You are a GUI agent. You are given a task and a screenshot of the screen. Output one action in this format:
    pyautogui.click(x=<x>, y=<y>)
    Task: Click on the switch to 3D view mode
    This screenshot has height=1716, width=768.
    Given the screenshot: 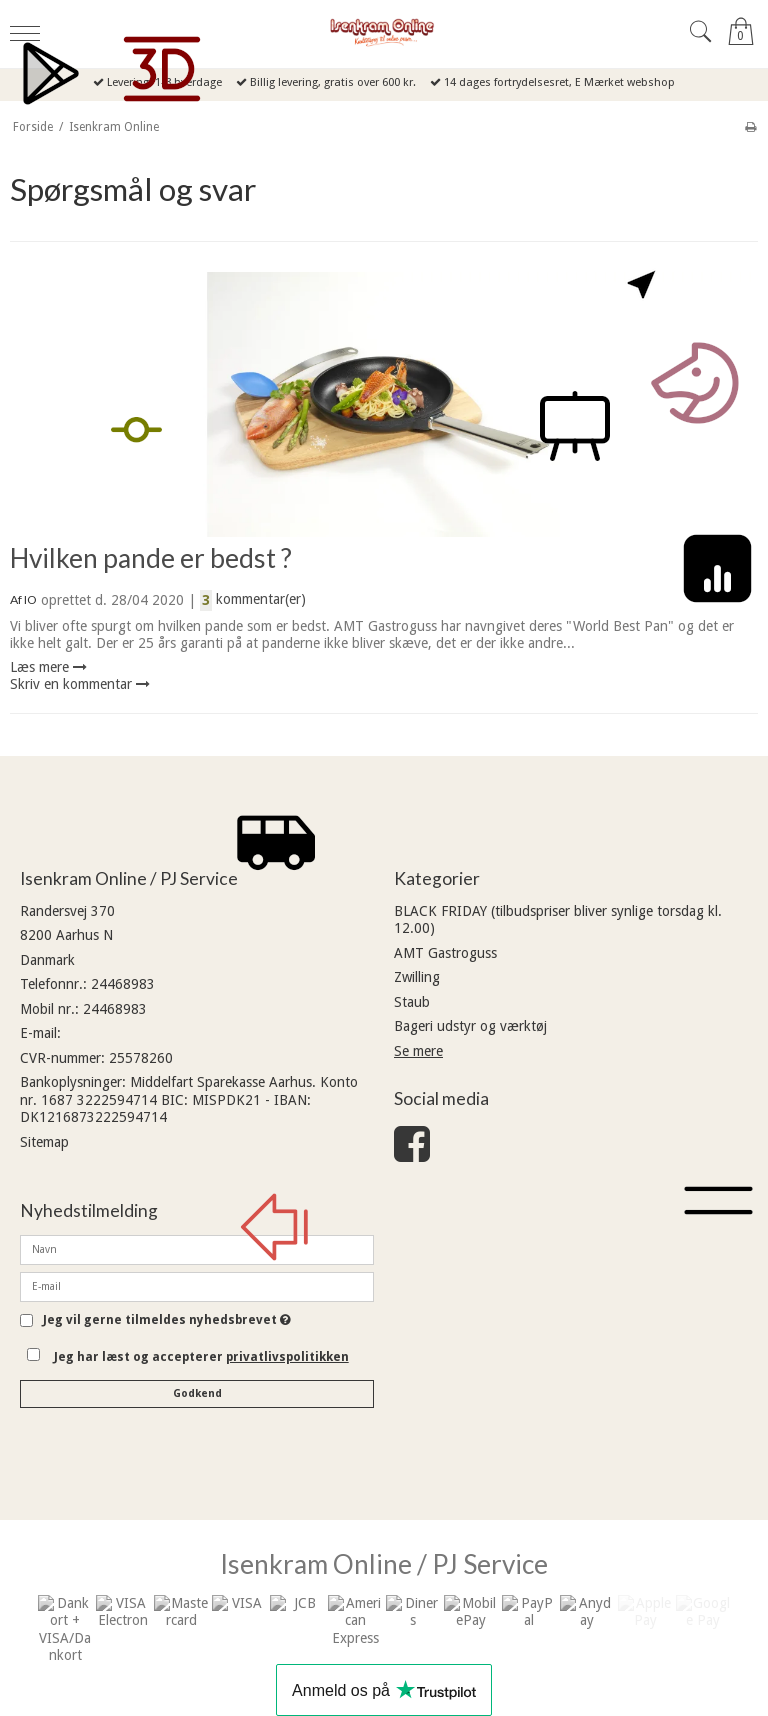 What is the action you would take?
    pyautogui.click(x=162, y=69)
    